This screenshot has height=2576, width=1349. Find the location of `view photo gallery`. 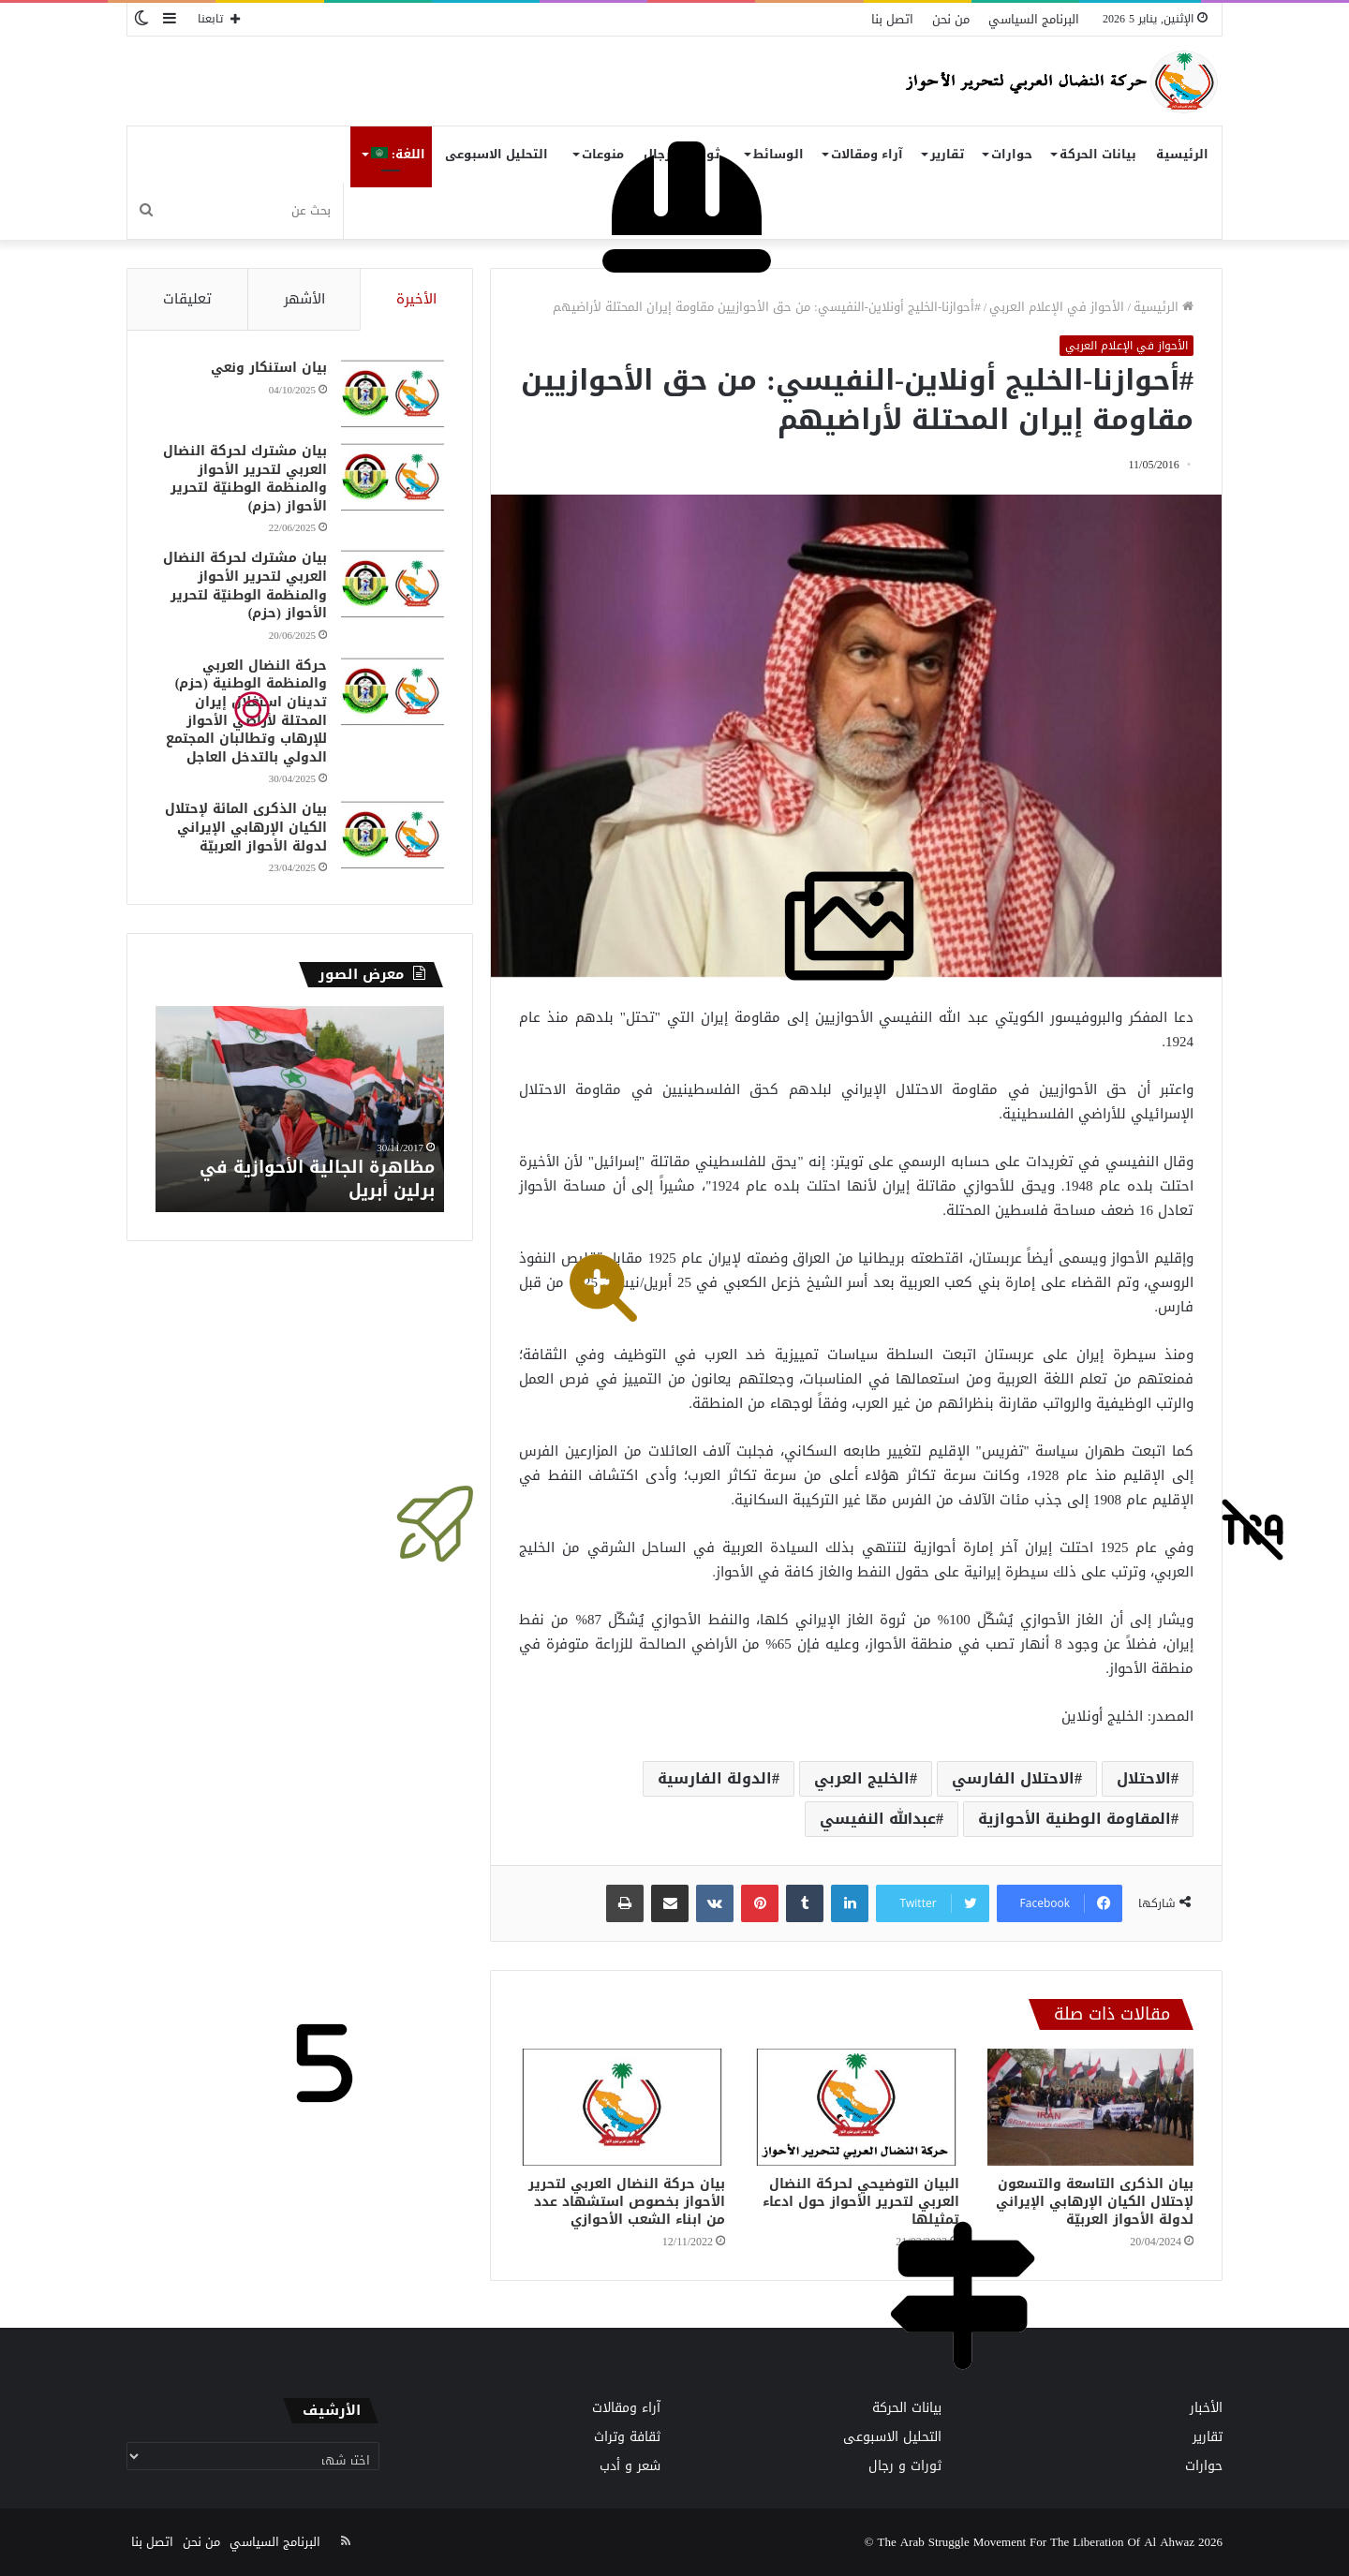

view photo gallery is located at coordinates (849, 925).